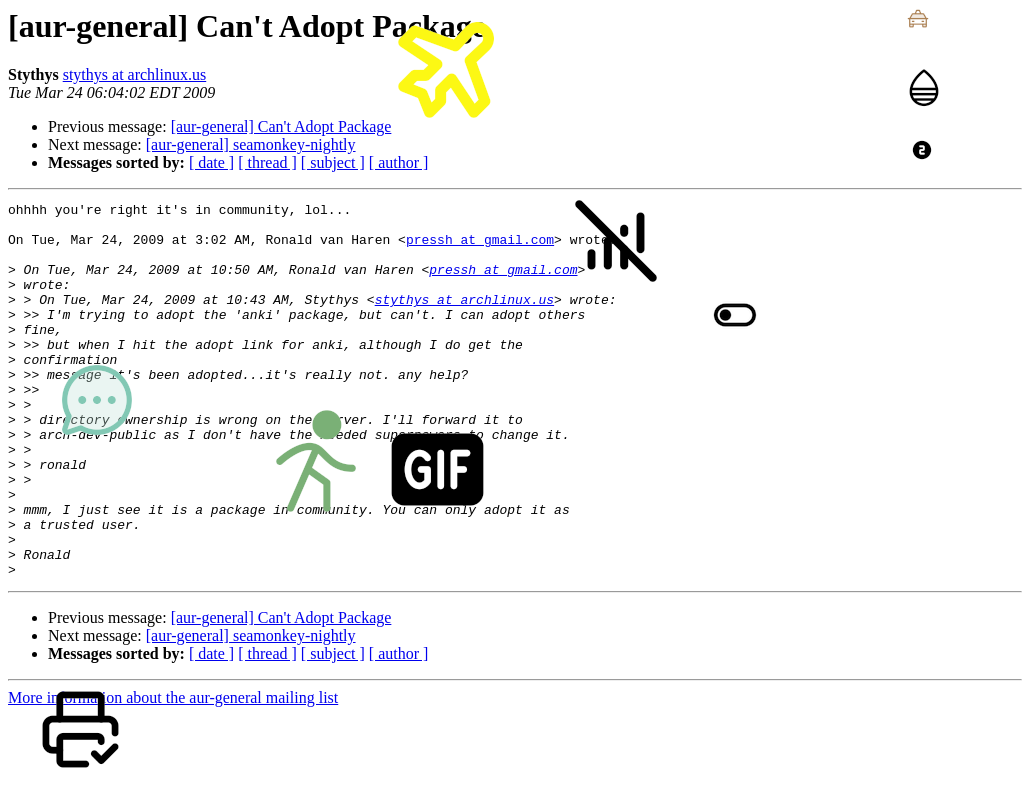 This screenshot has height=790, width=1030. I want to click on no cellular signal available, so click(616, 241).